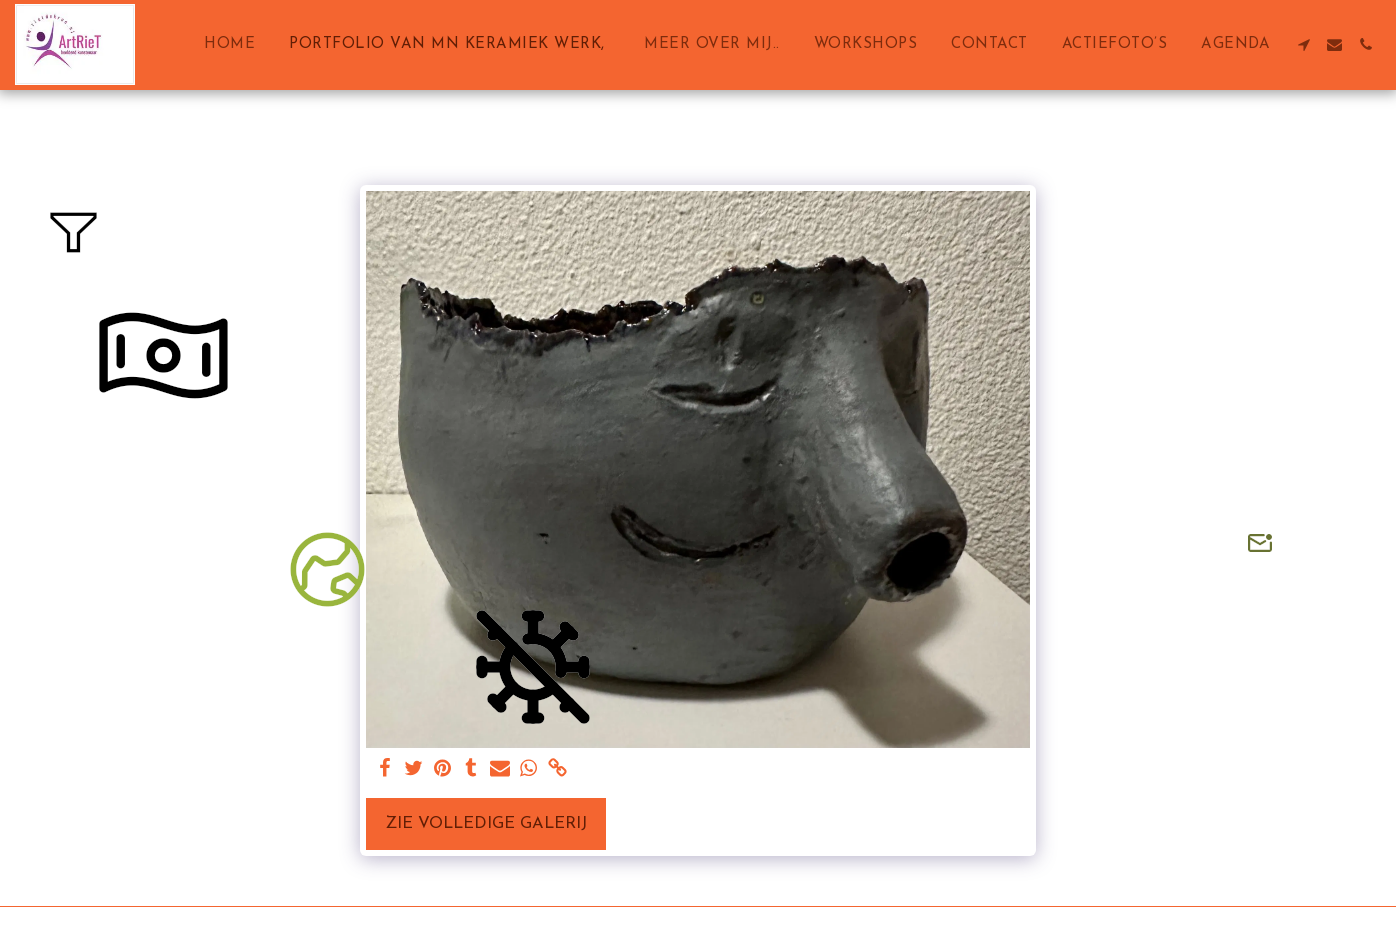 This screenshot has height=928, width=1396. Describe the element at coordinates (163, 355) in the screenshot. I see `view payment or transaction history` at that location.